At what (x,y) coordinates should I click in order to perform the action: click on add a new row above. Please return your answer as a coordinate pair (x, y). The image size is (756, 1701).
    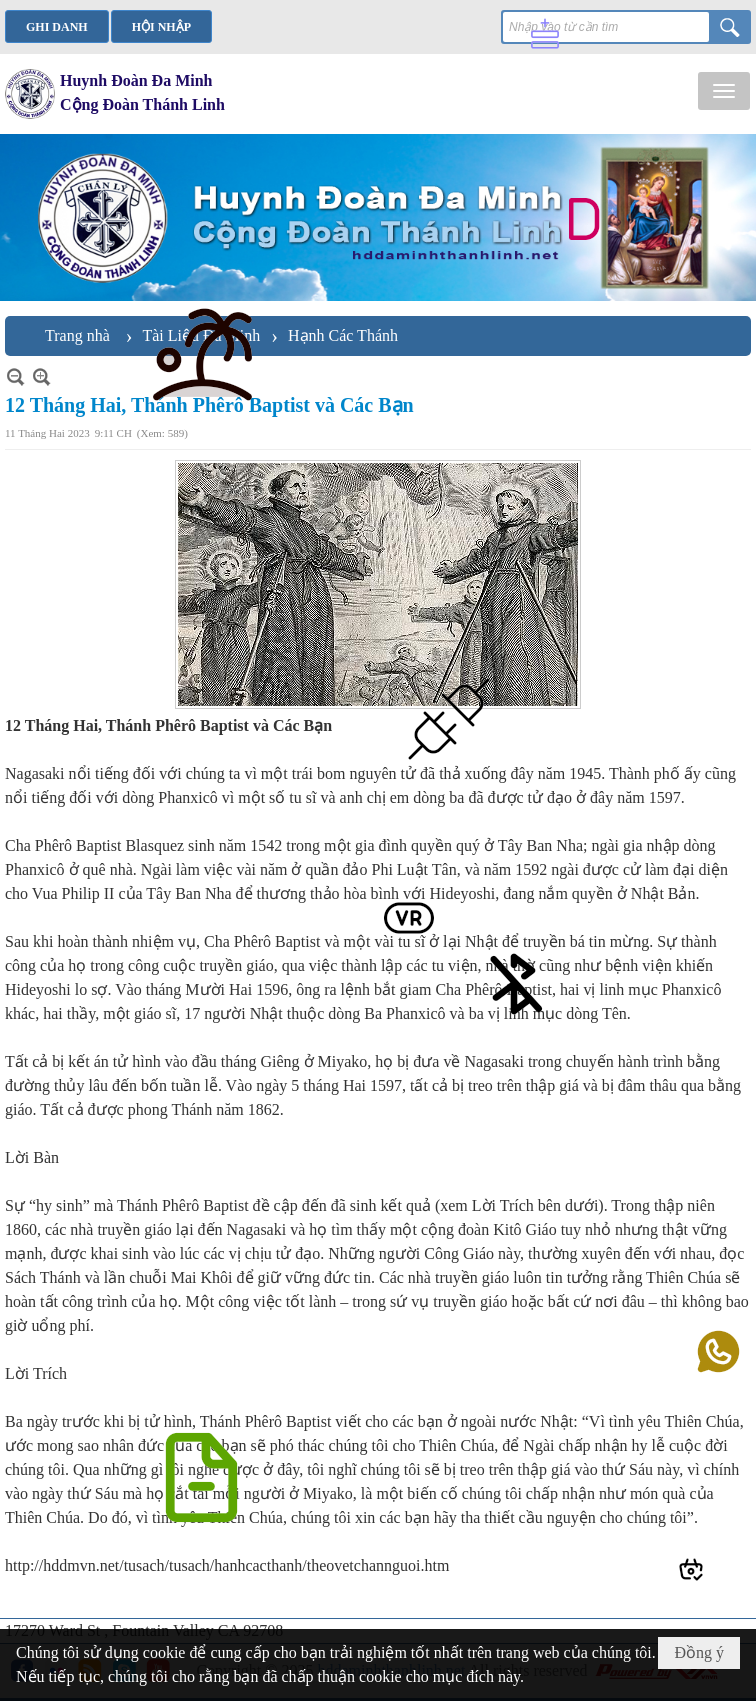
    Looking at the image, I should click on (545, 36).